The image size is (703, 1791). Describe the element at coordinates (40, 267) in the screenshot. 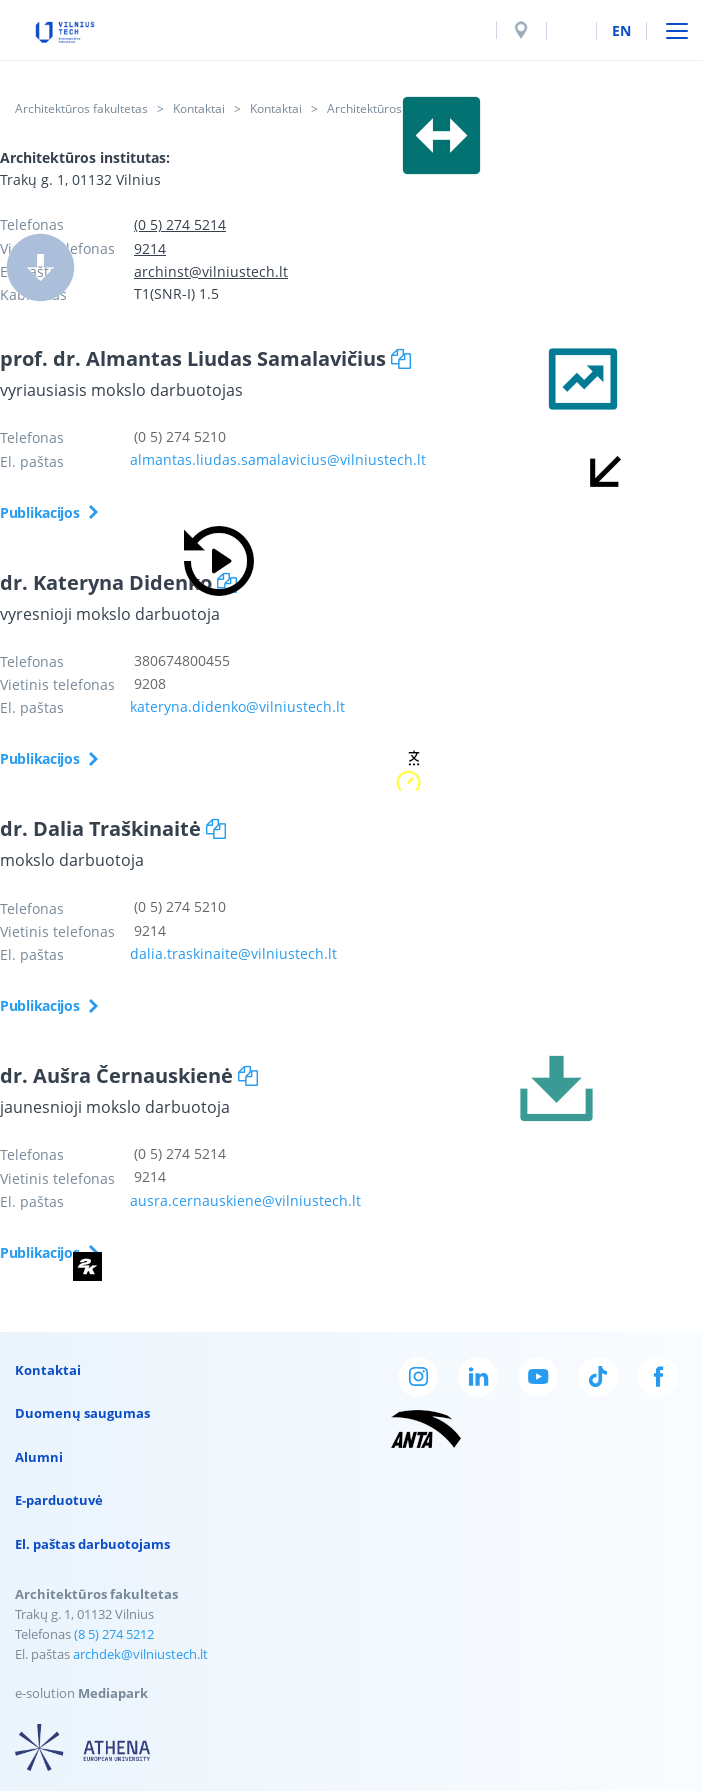

I see `download file or content` at that location.